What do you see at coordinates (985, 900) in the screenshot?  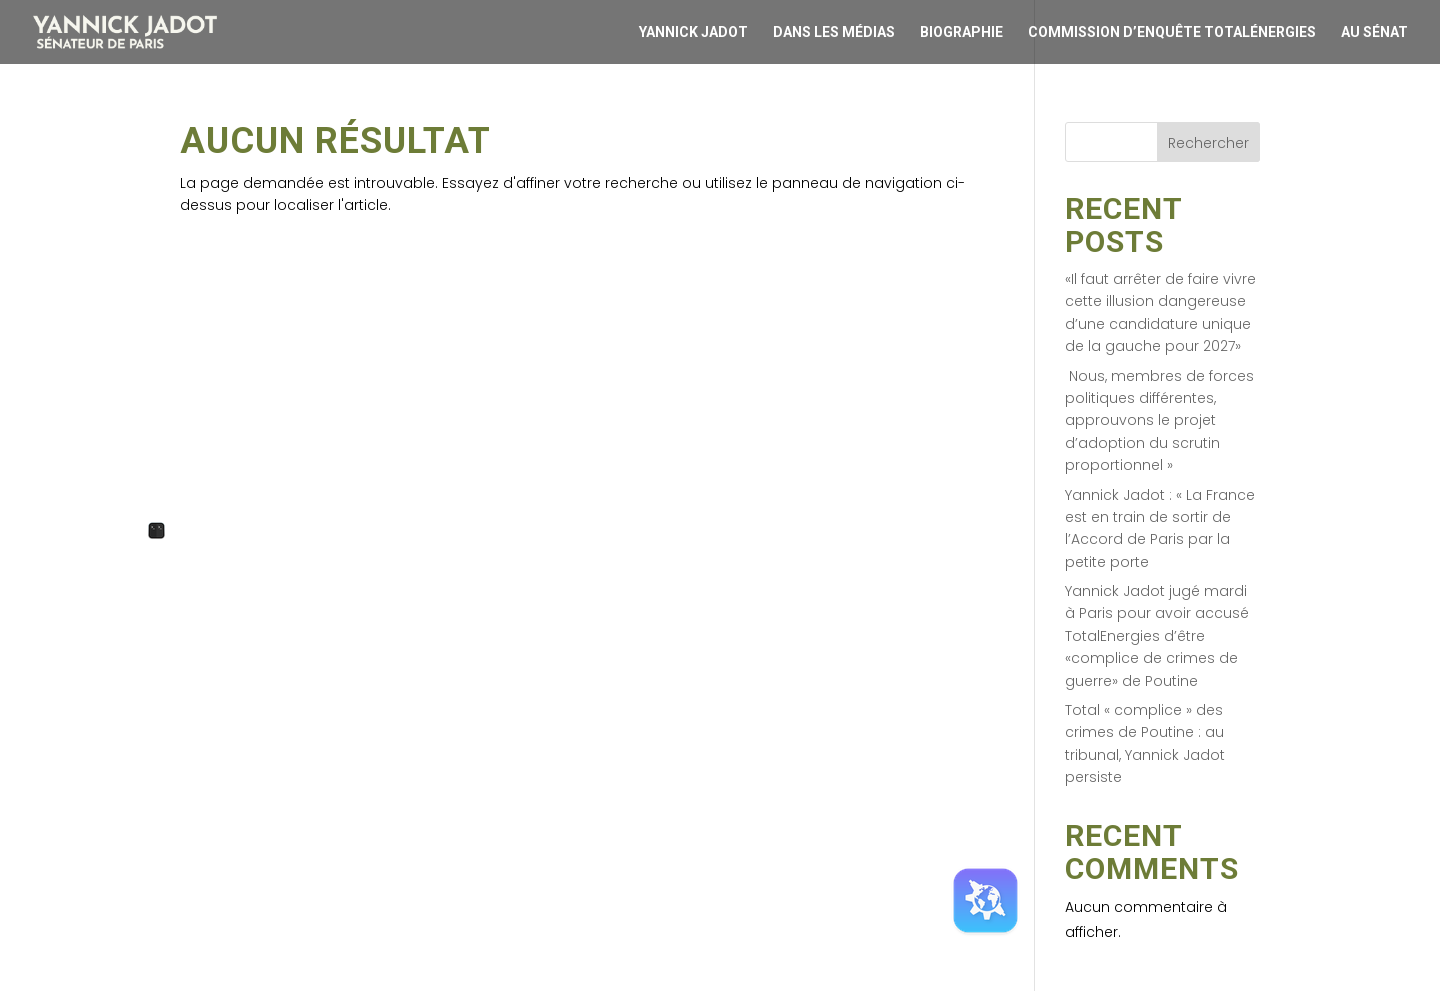 I see `launch konqueror web browser` at bounding box center [985, 900].